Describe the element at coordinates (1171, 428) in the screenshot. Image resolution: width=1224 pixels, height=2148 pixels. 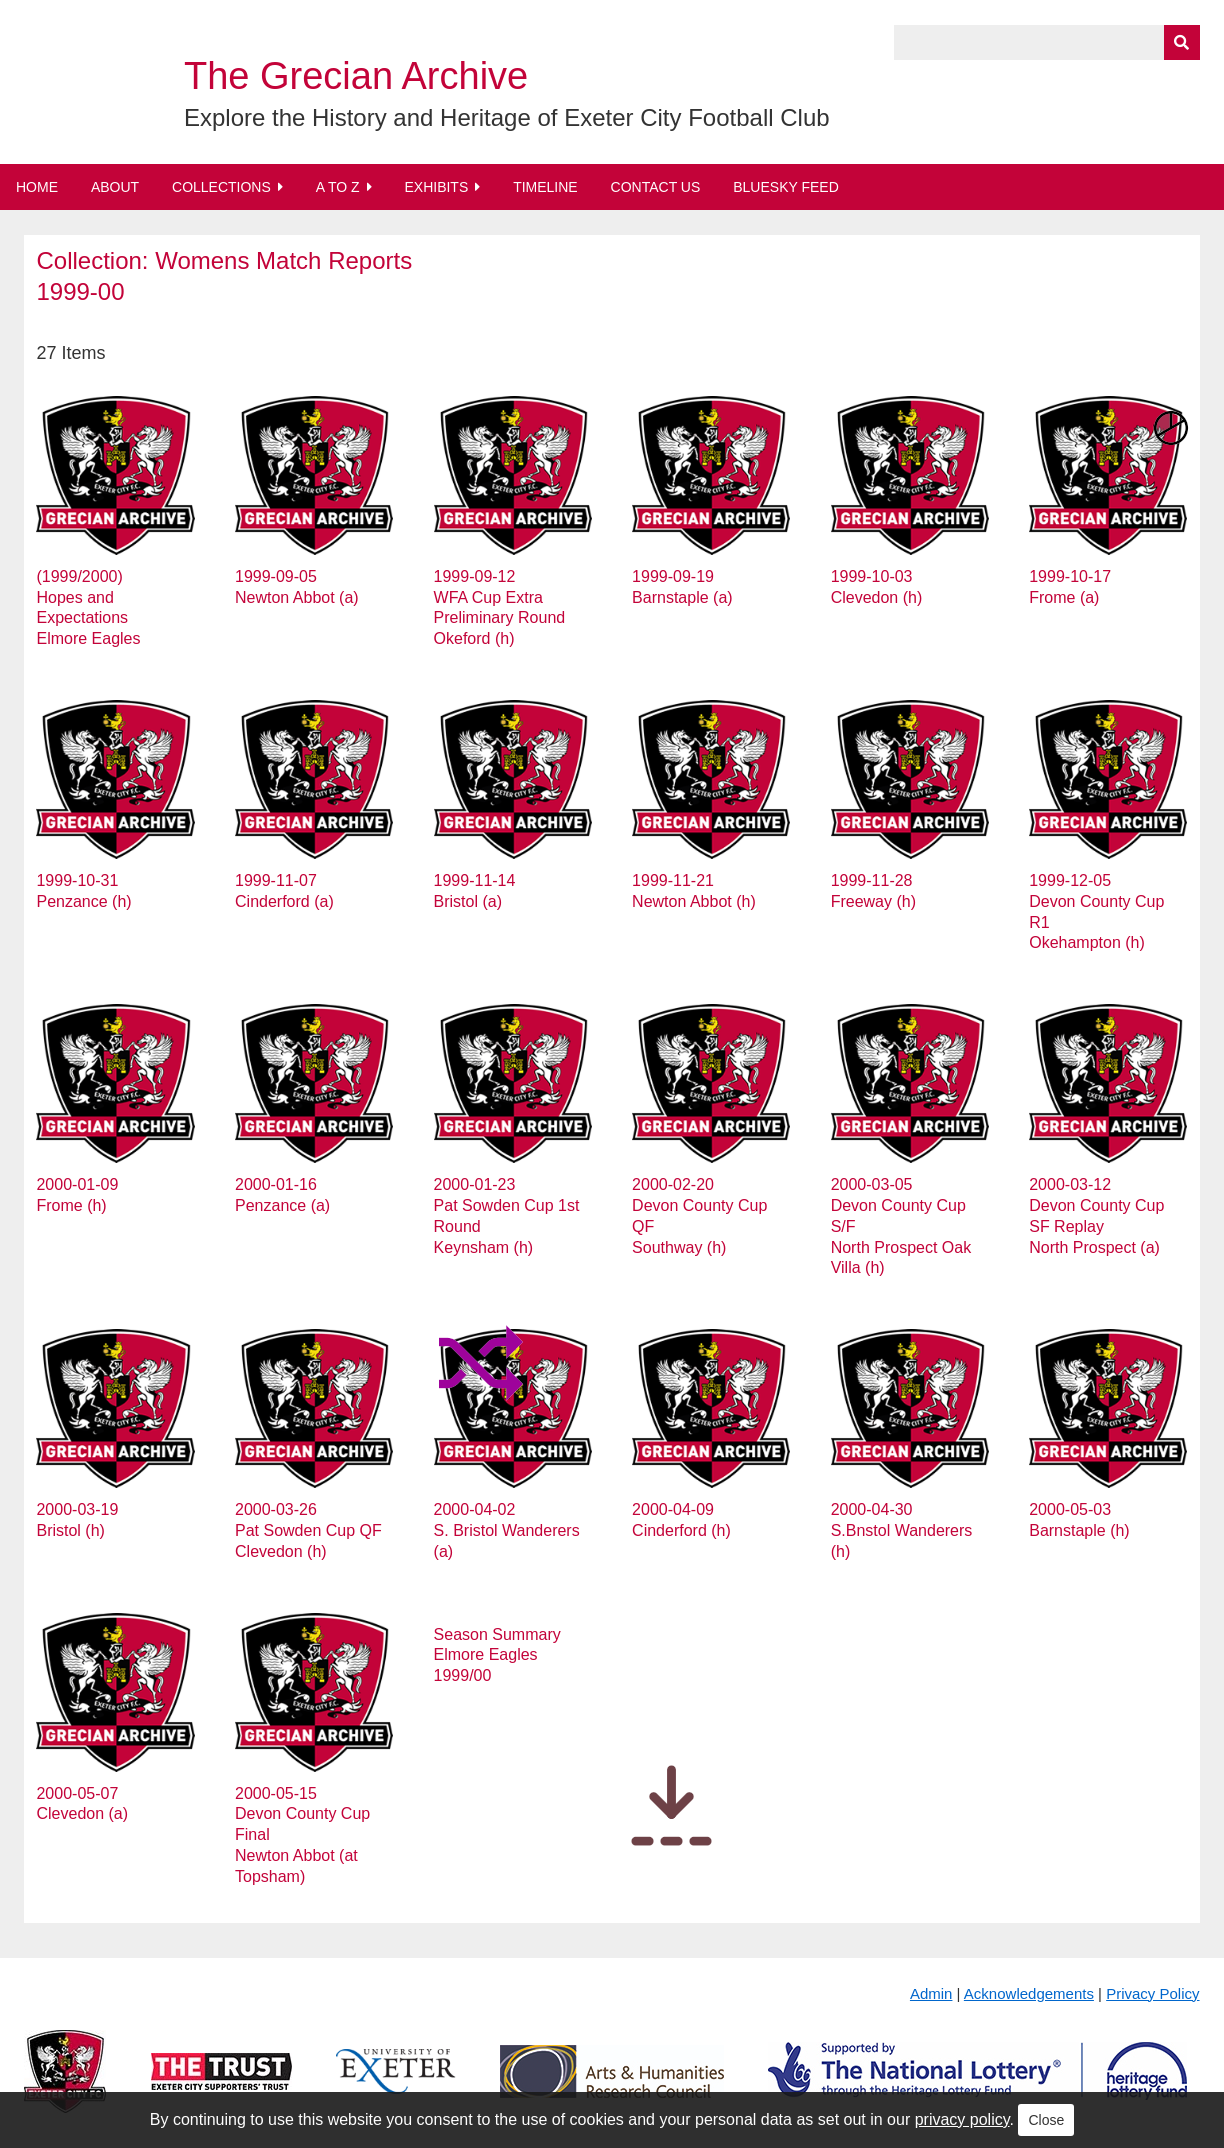
I see `view analytics or statistics breakdown` at that location.